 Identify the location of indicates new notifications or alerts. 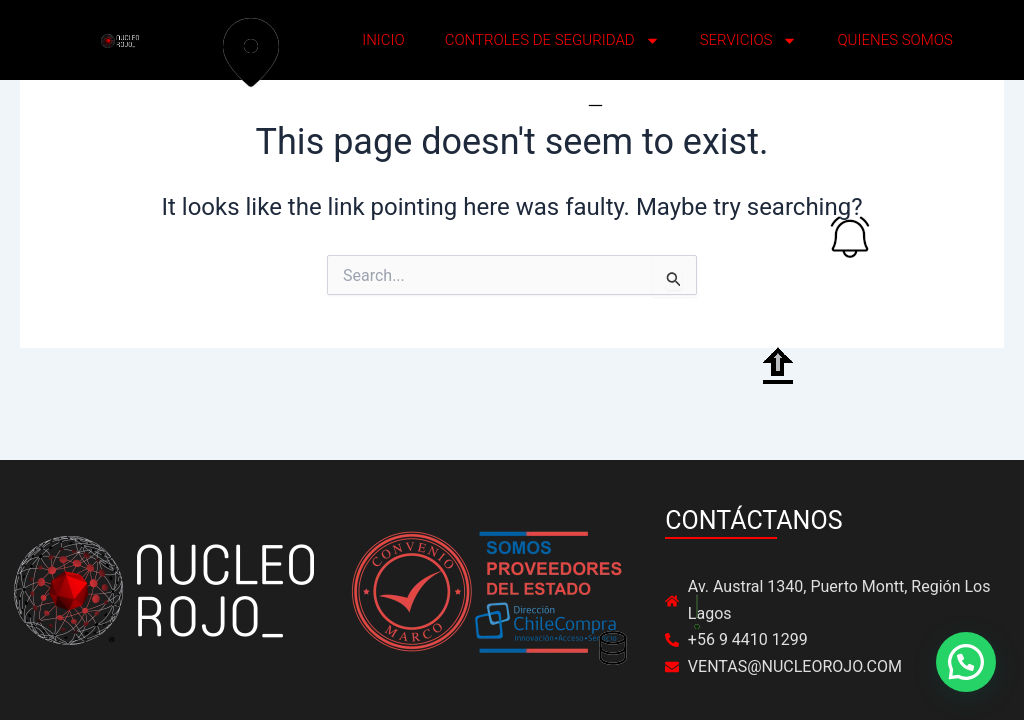
(850, 238).